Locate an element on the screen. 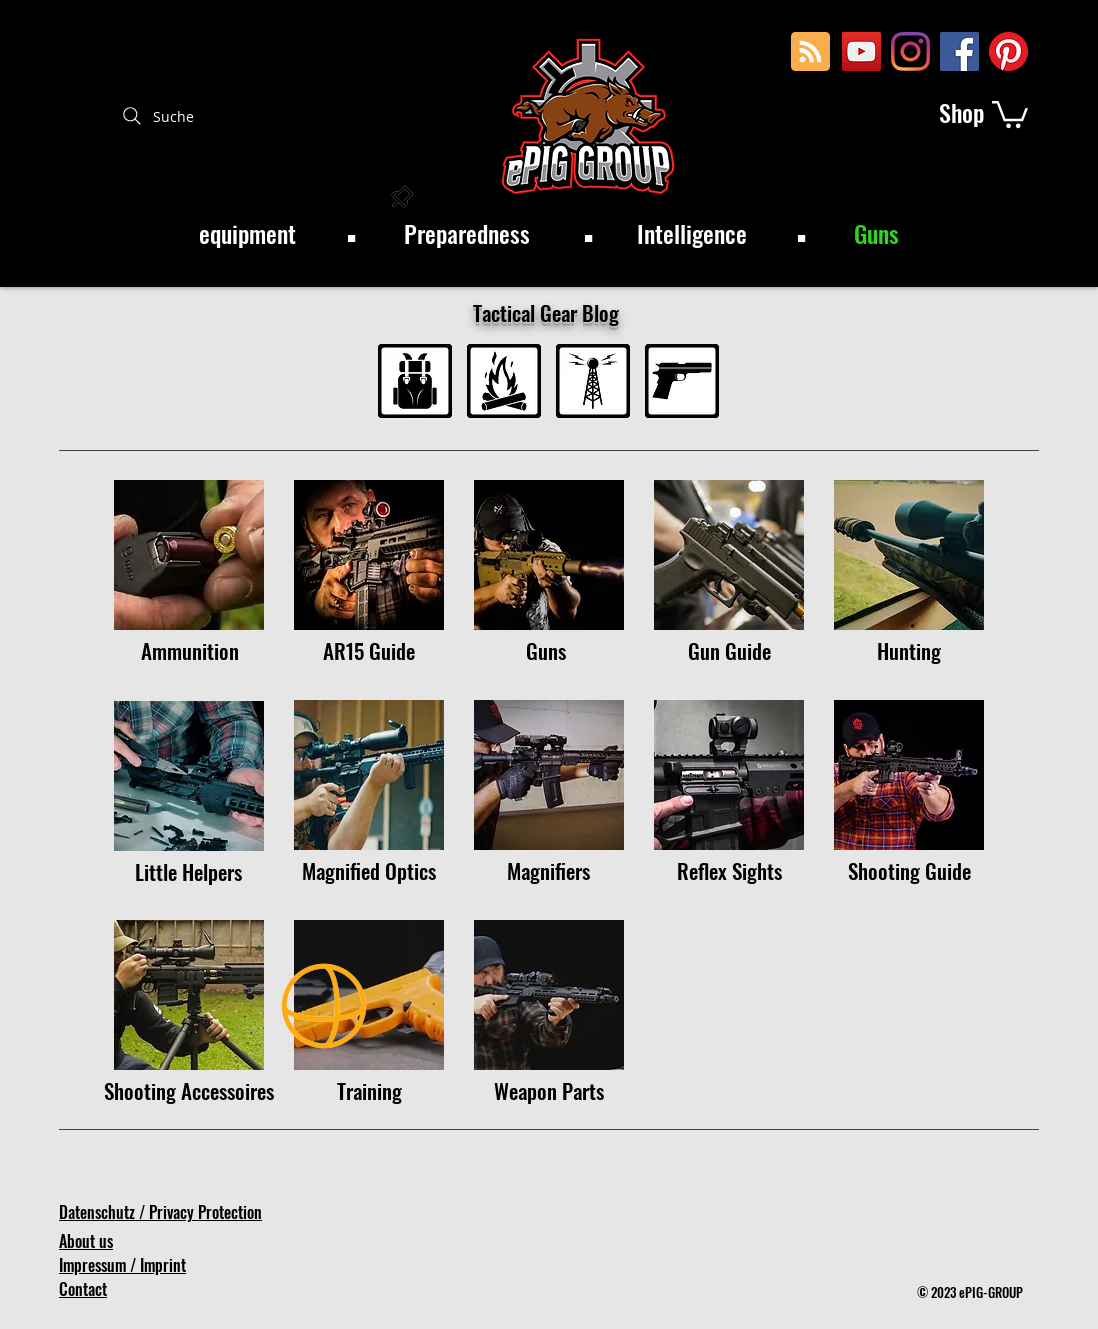 Image resolution: width=1098 pixels, height=1329 pixels. pin an item to keep it visible is located at coordinates (401, 197).